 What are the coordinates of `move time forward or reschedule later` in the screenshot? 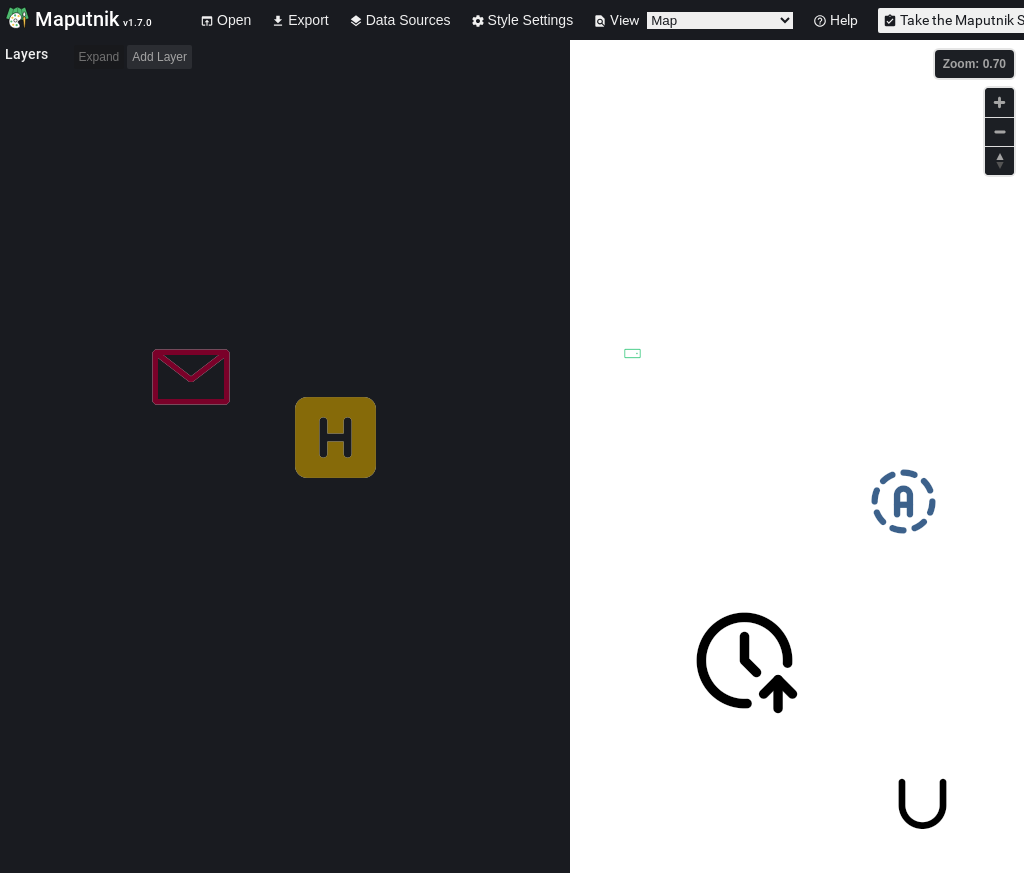 It's located at (744, 660).